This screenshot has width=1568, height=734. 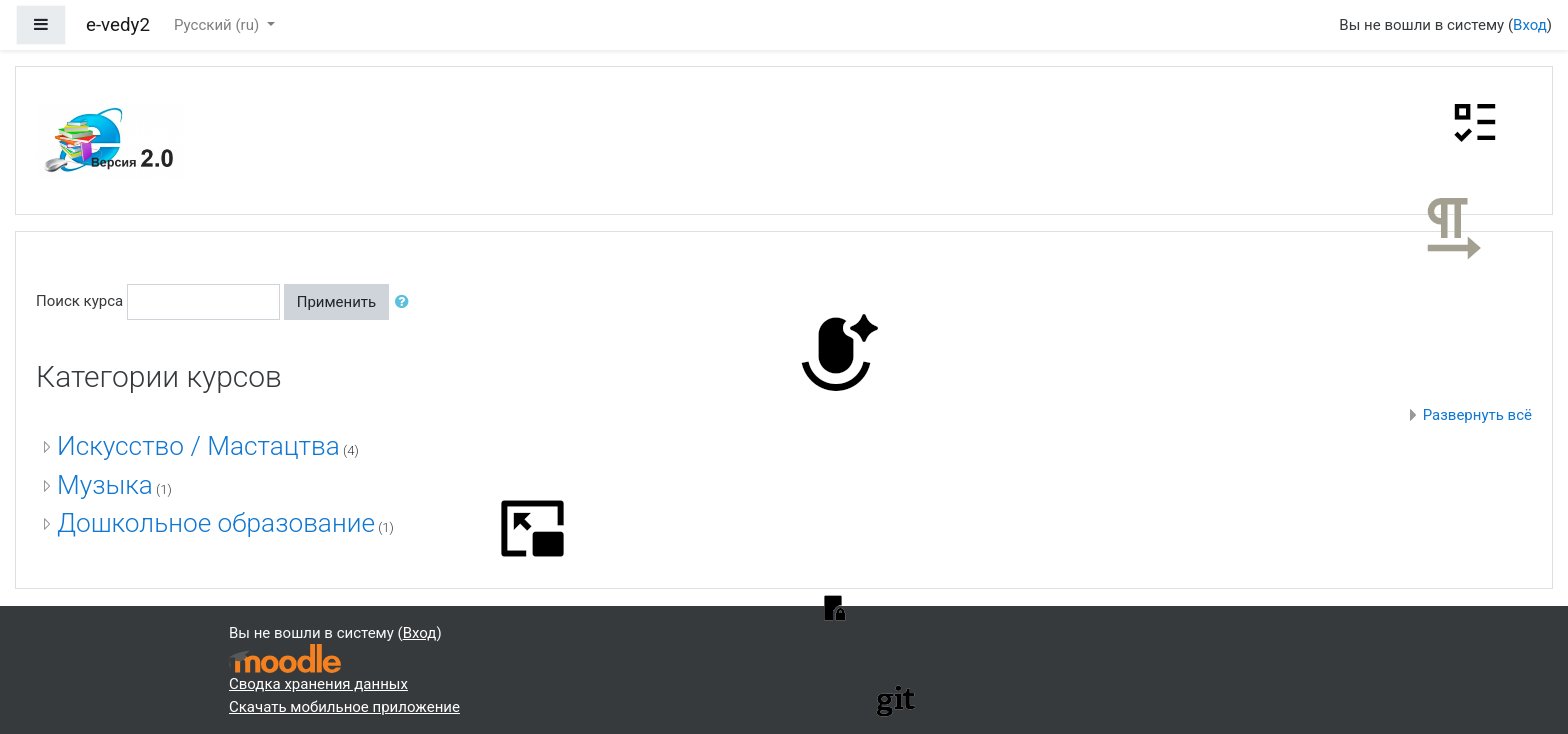 What do you see at coordinates (532, 528) in the screenshot?
I see `exit picture-in-picture mode` at bounding box center [532, 528].